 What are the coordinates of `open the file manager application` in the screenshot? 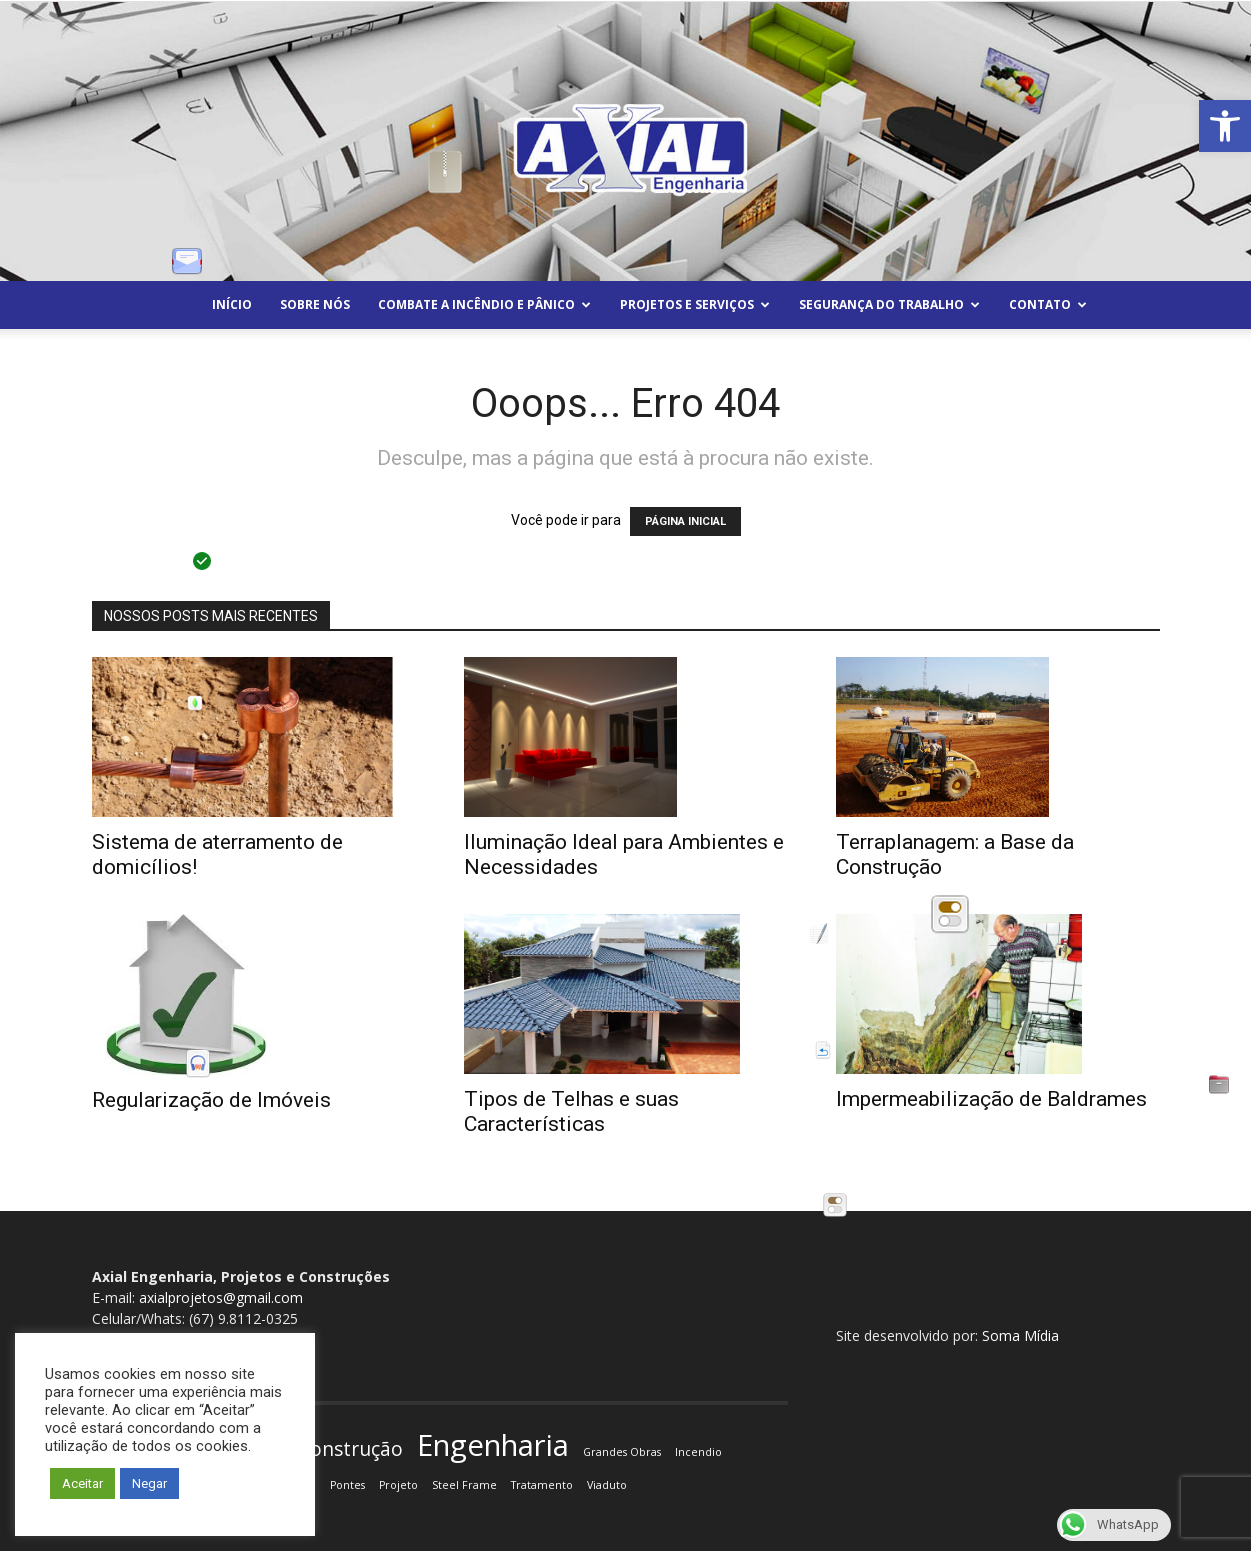 It's located at (1219, 1084).